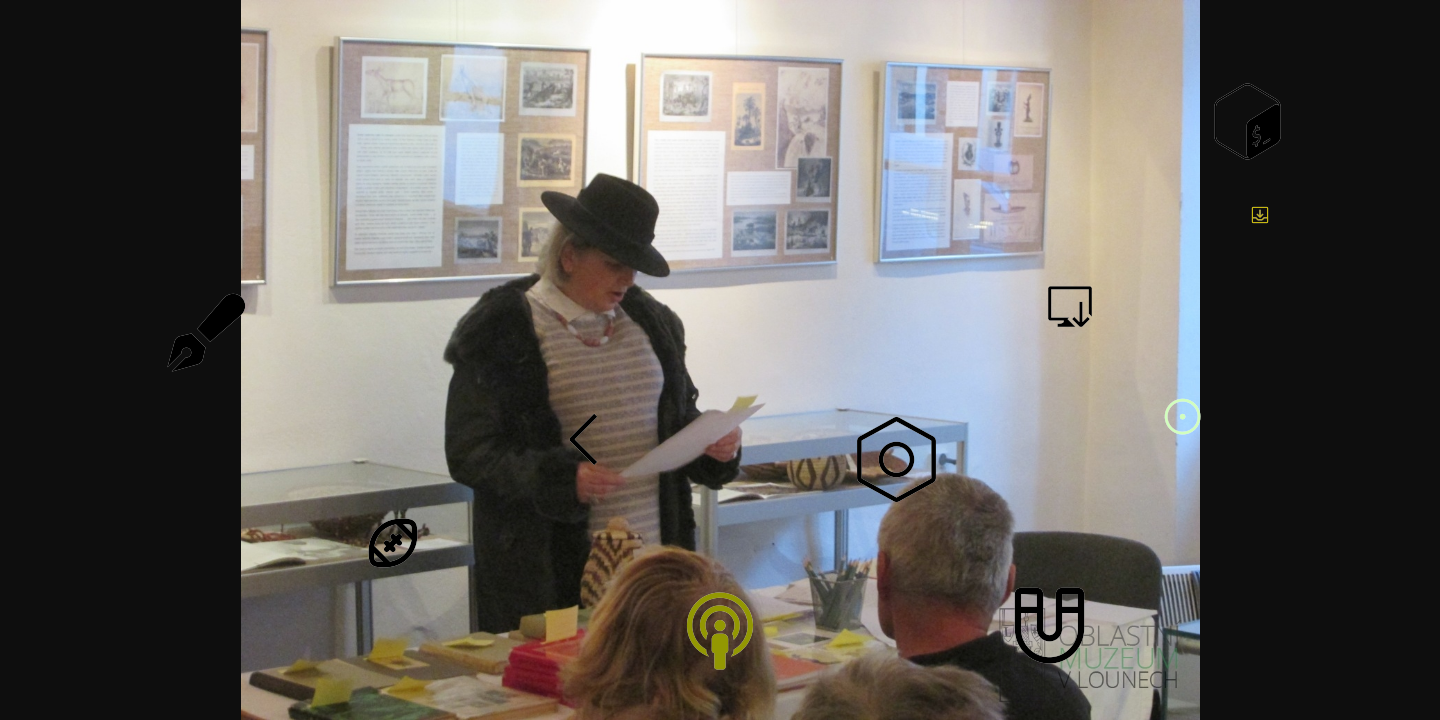 This screenshot has height=720, width=1440. What do you see at coordinates (1247, 121) in the screenshot?
I see `open bash terminal` at bounding box center [1247, 121].